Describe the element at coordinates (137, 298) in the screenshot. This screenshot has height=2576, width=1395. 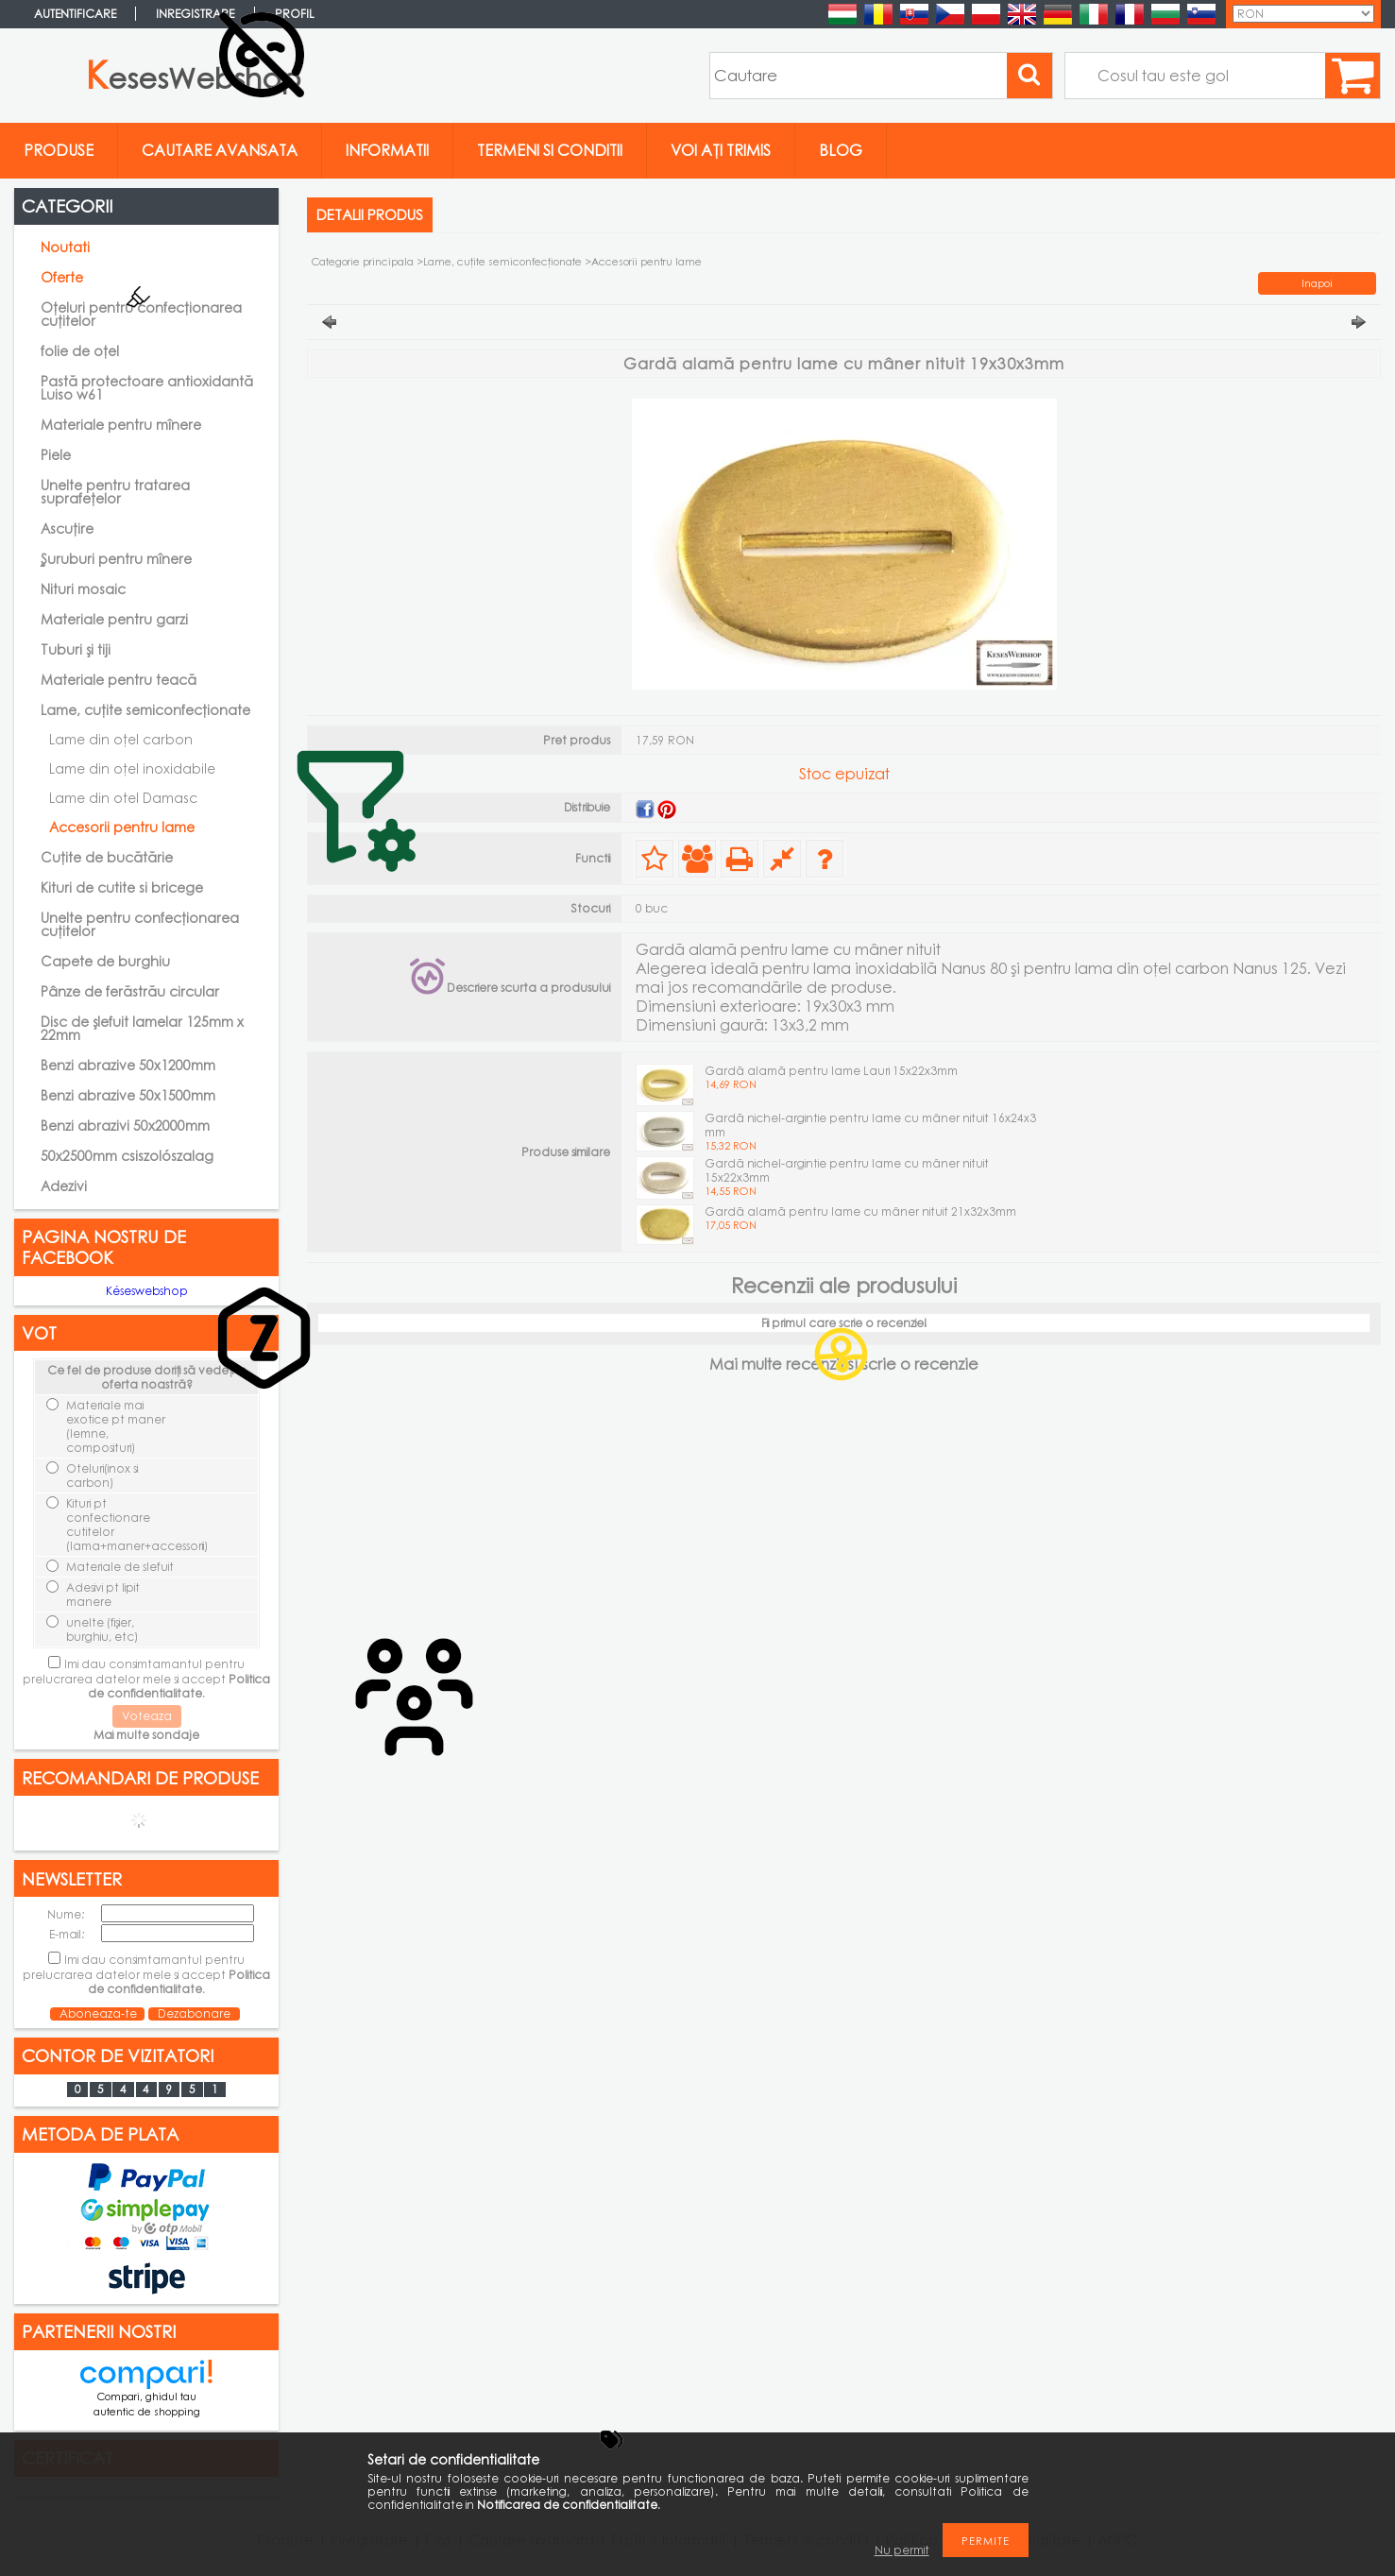
I see `highlight or mark selected text` at that location.